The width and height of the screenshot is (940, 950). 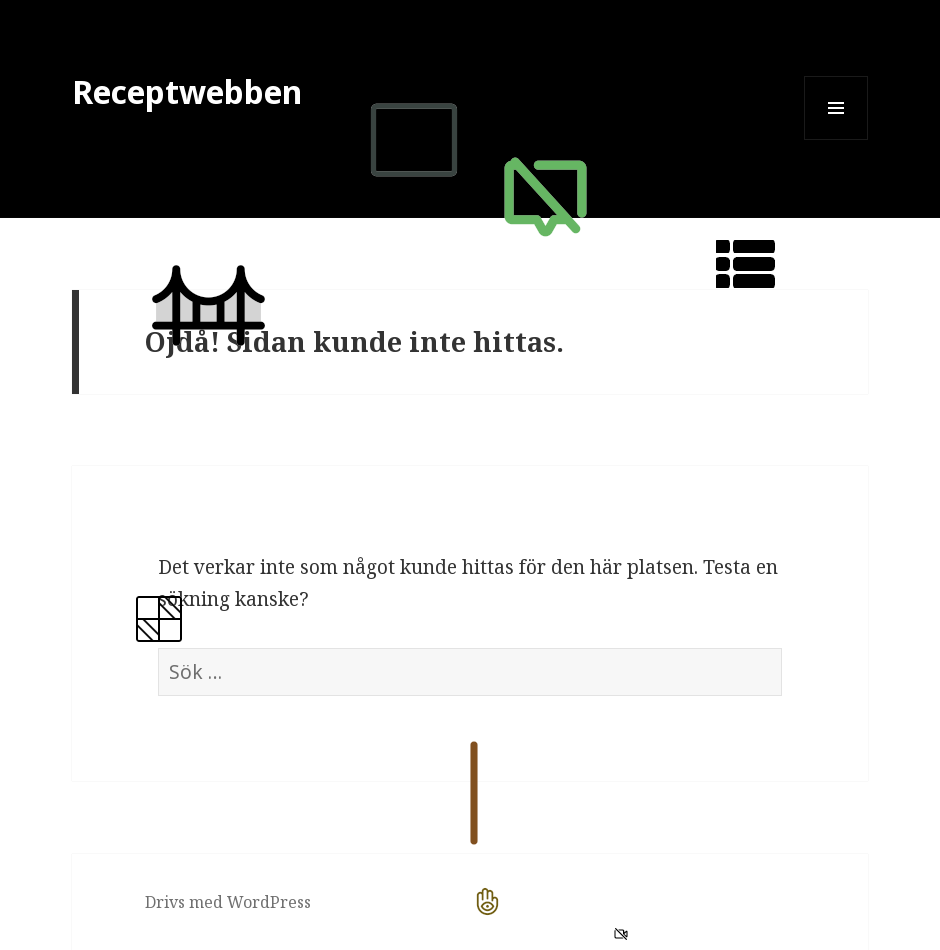 I want to click on video camera is turned off, so click(x=621, y=934).